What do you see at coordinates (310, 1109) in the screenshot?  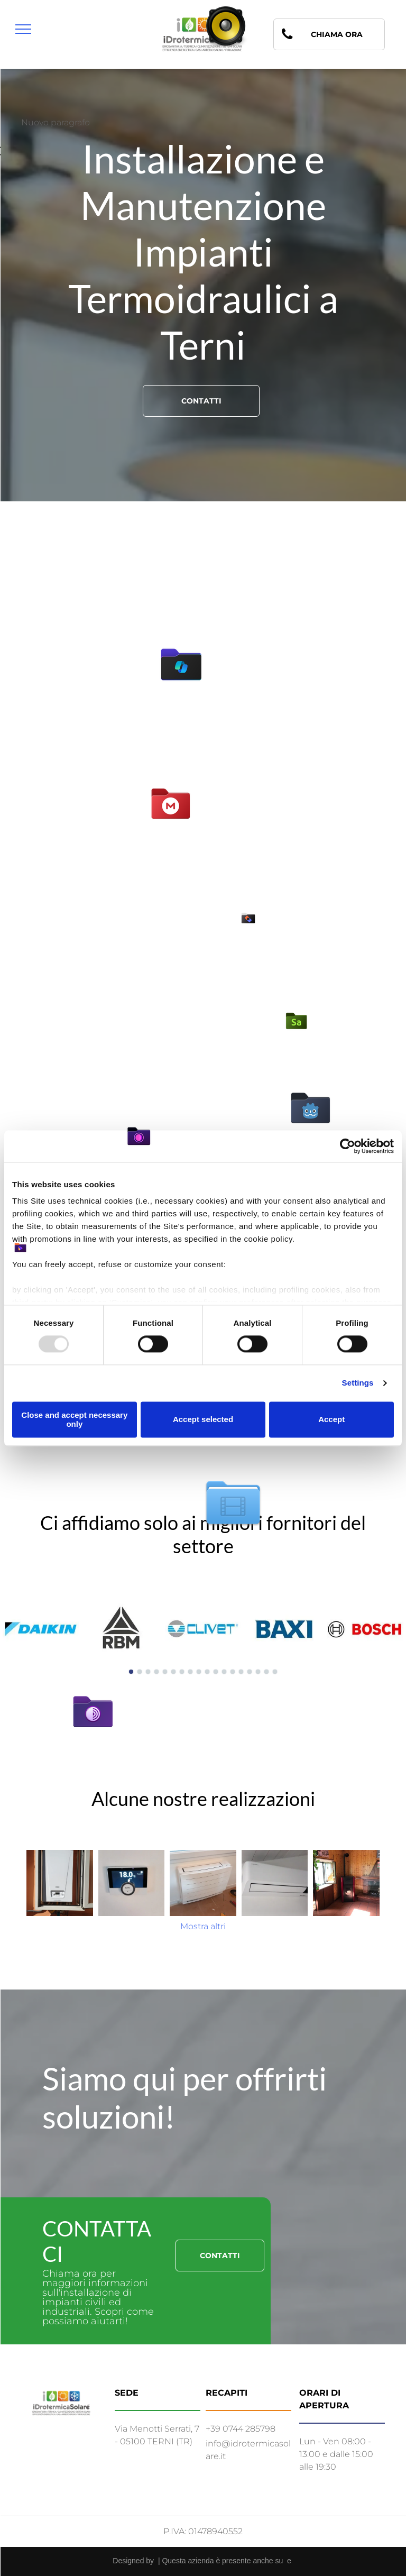 I see `folder containing Godot game engine project files` at bounding box center [310, 1109].